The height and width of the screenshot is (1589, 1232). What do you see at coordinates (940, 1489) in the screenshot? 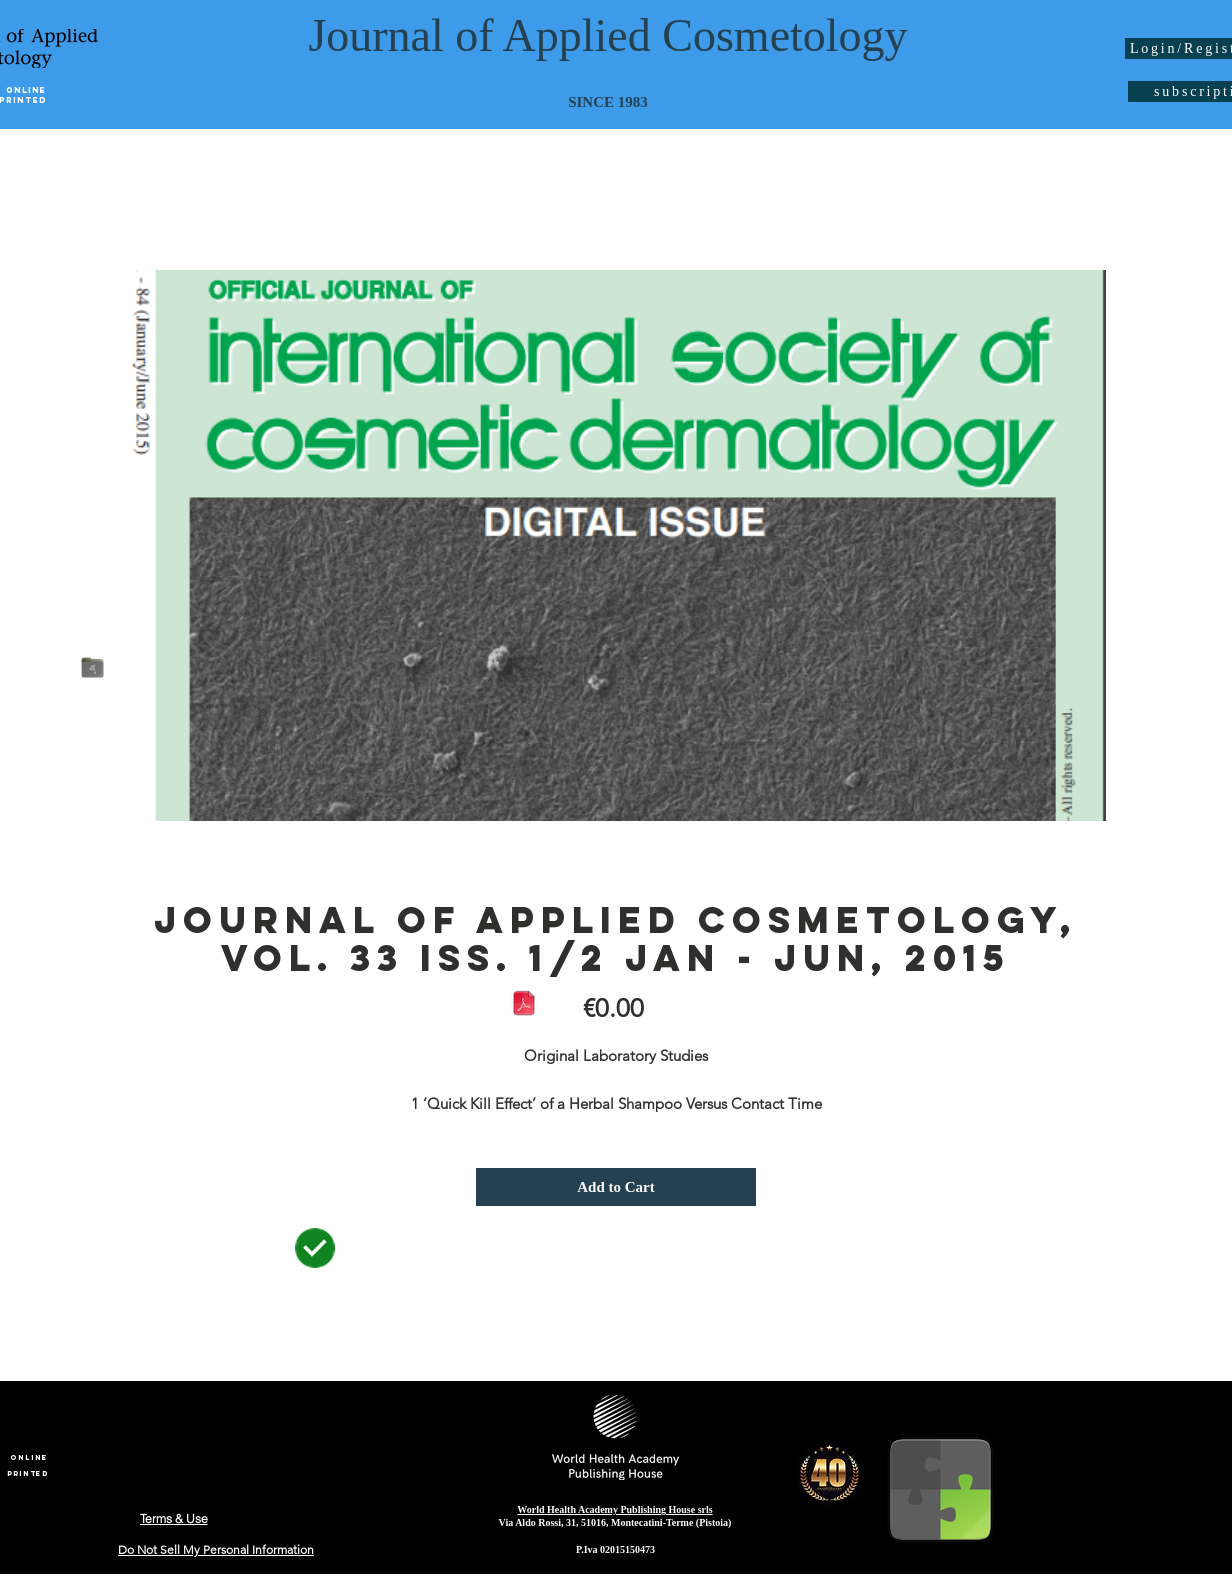
I see `open gnome extensions manager` at bounding box center [940, 1489].